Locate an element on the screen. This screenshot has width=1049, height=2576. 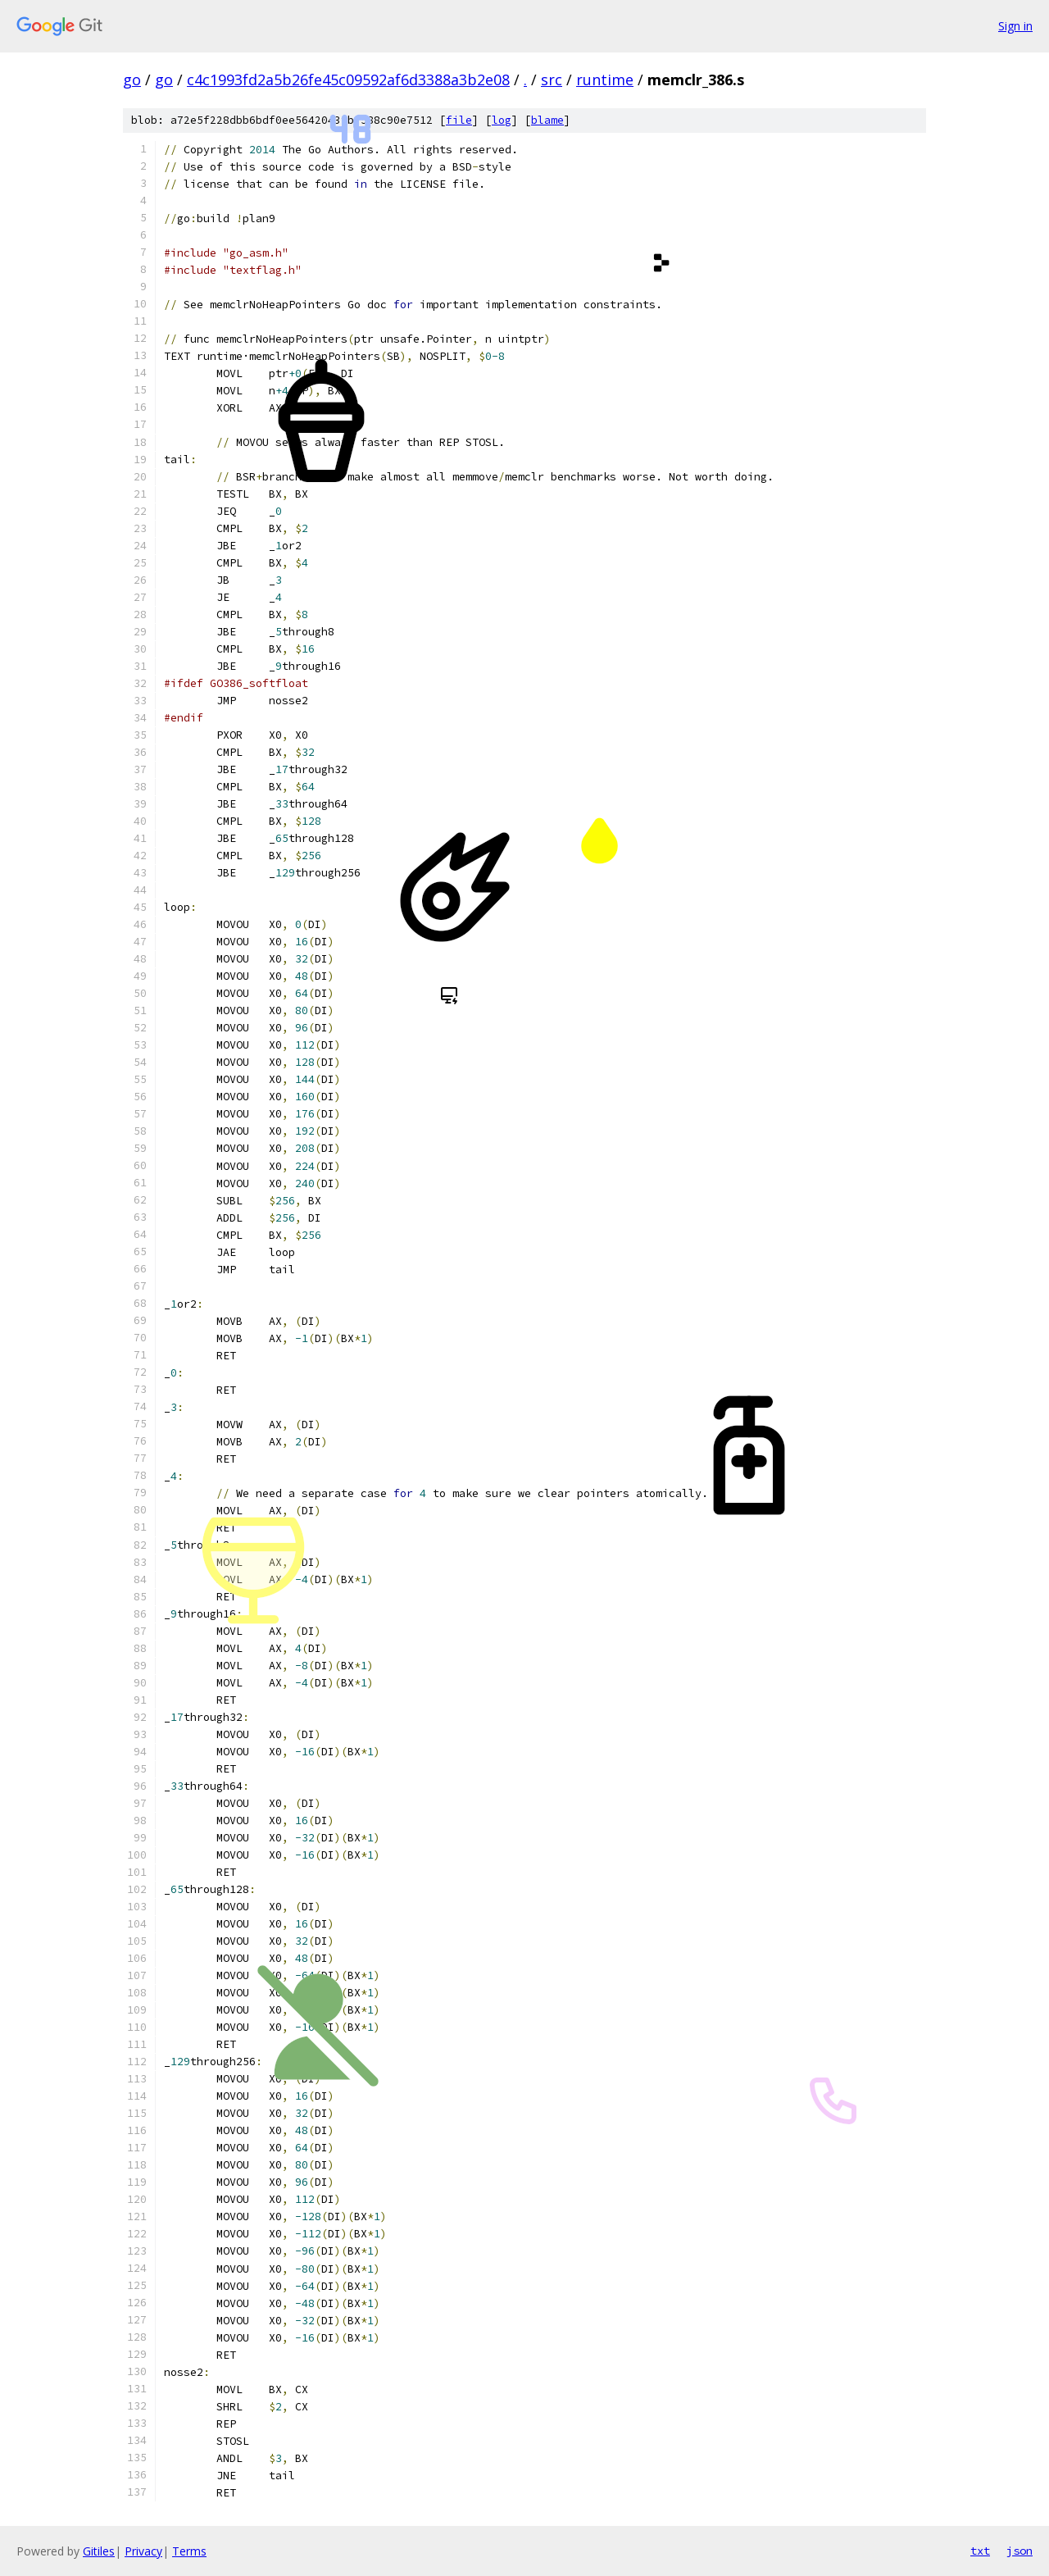
power settings for desktop computer is located at coordinates (449, 995).